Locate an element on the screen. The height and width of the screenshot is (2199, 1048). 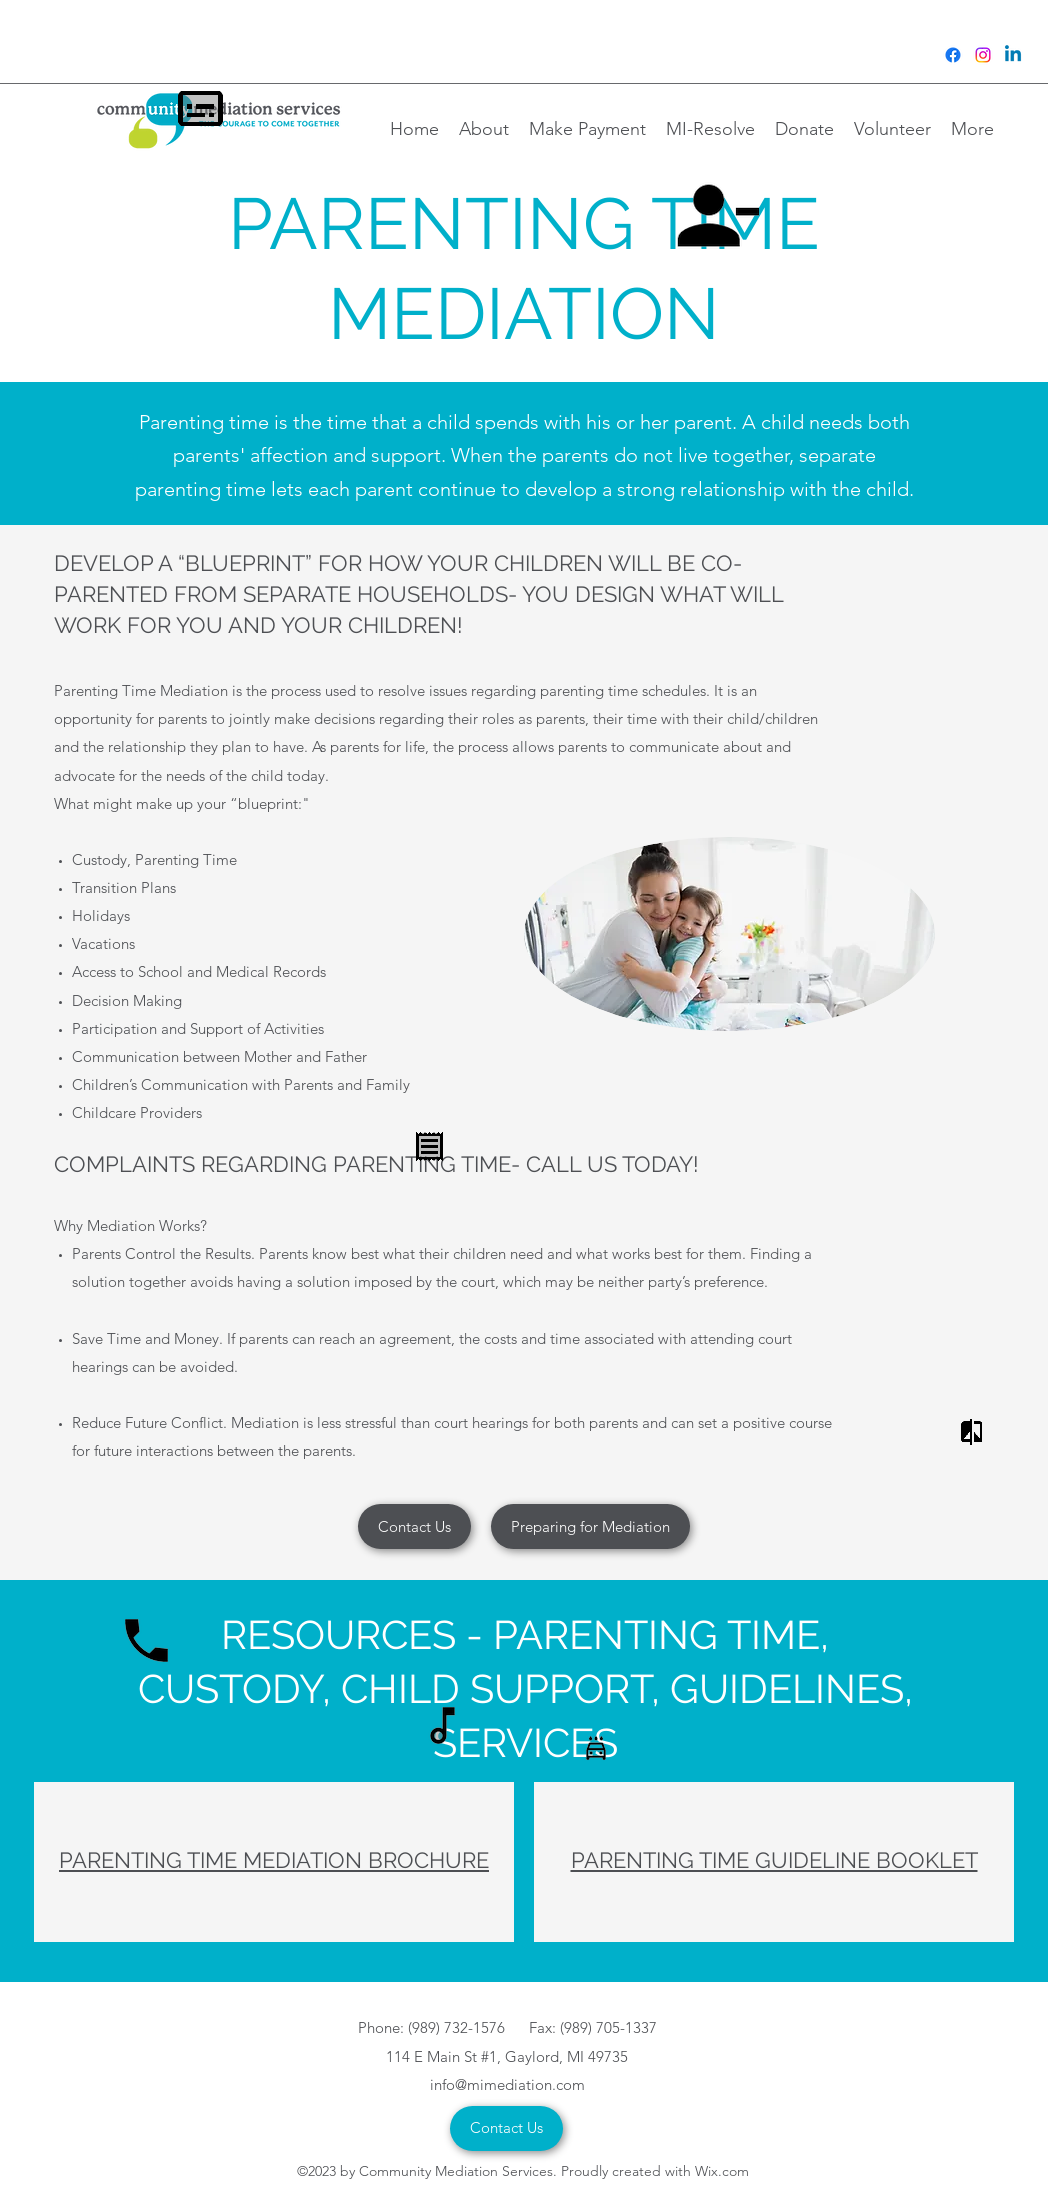
make a phone call is located at coordinates (146, 1640).